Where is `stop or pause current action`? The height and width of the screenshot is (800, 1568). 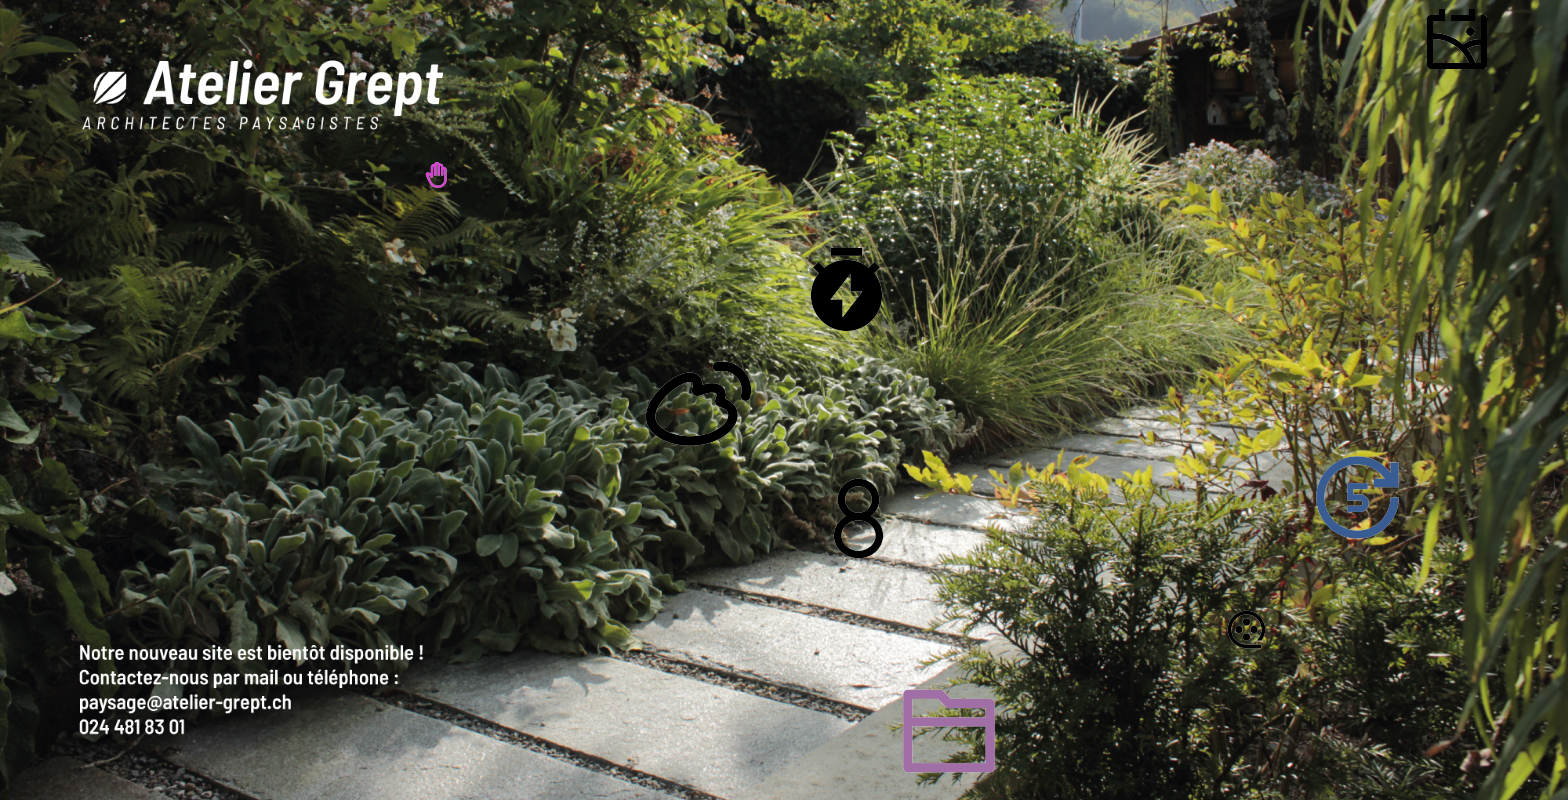 stop or pause current action is located at coordinates (436, 175).